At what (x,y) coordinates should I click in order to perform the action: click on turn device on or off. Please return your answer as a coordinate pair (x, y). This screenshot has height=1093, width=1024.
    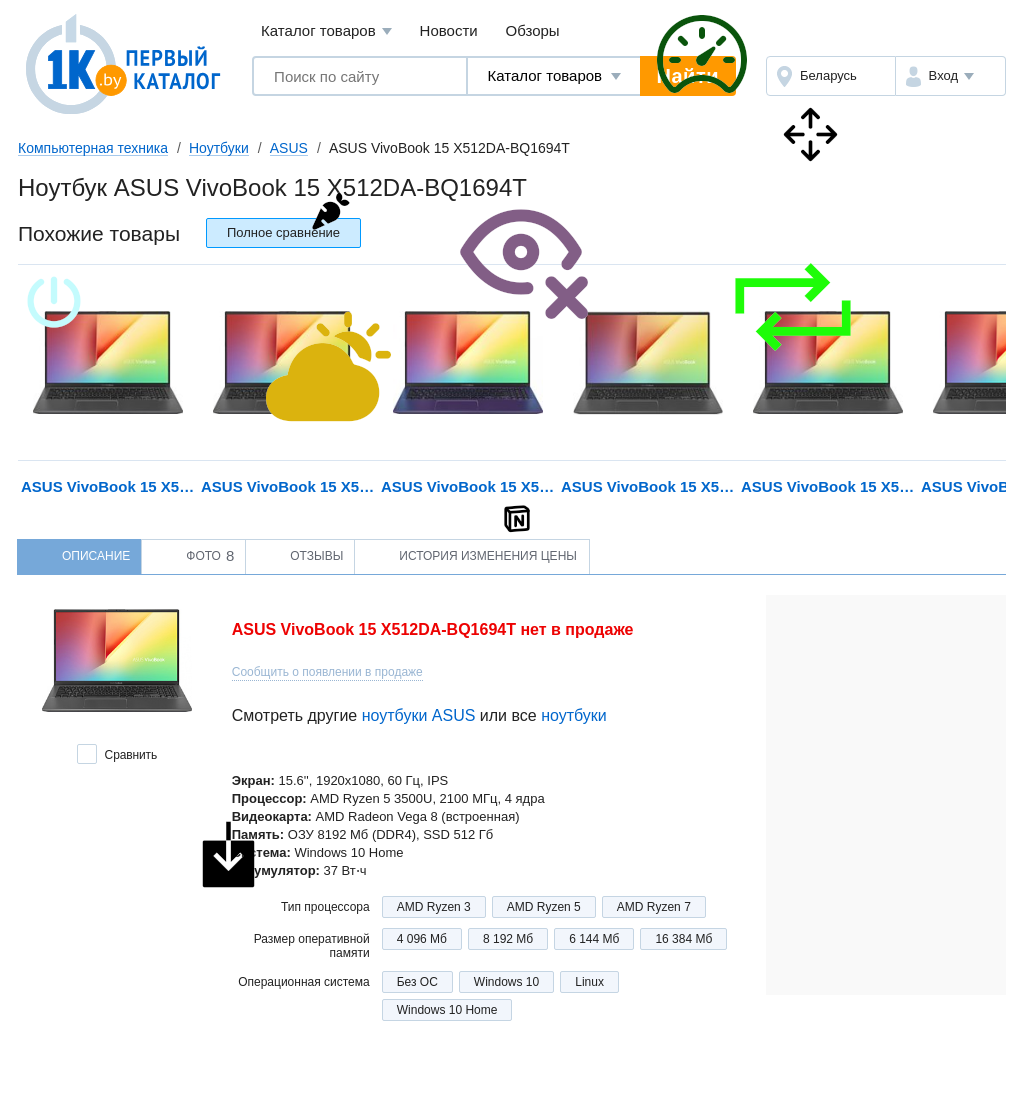
    Looking at the image, I should click on (54, 301).